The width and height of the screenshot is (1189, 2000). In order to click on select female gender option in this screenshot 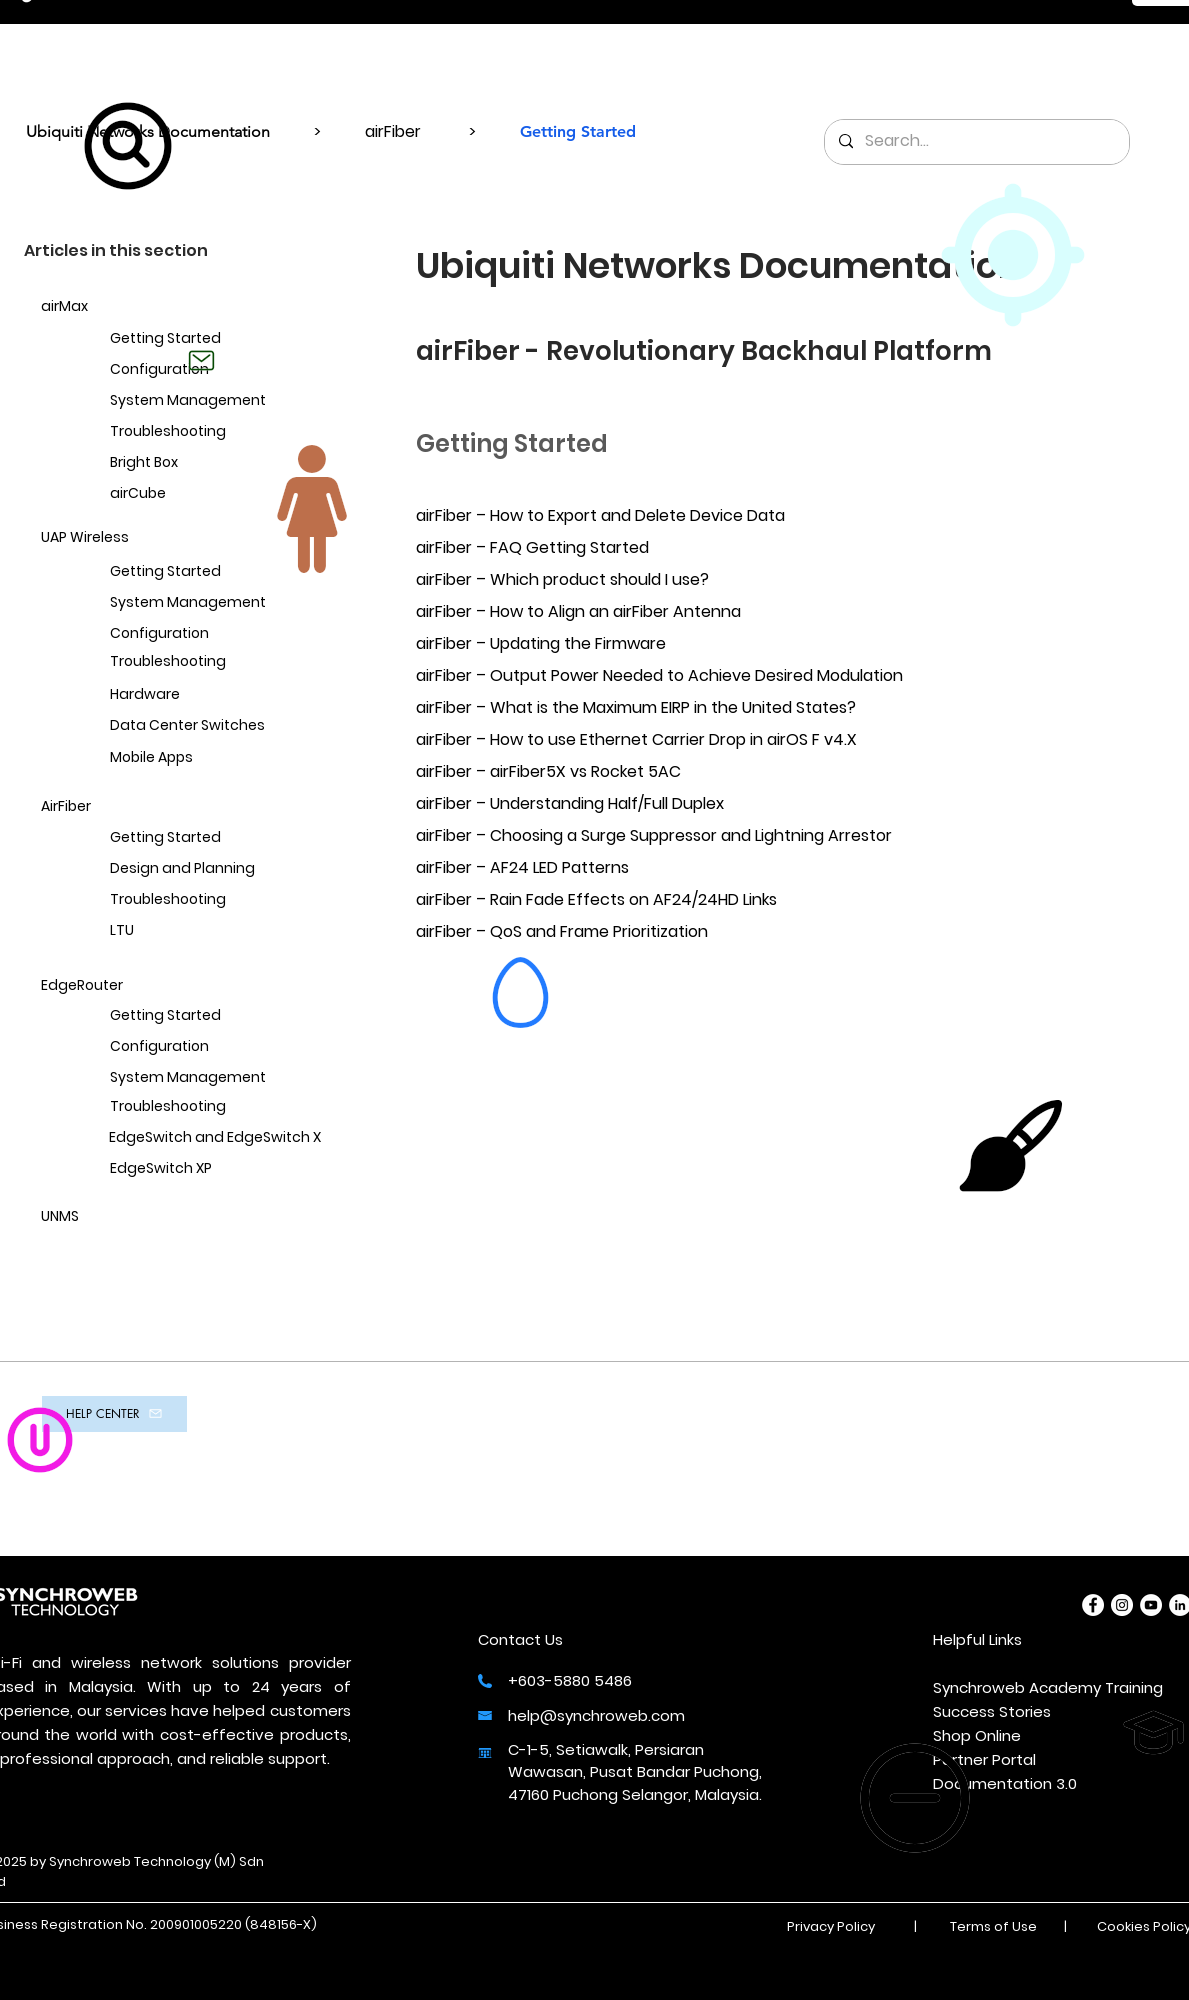, I will do `click(312, 509)`.